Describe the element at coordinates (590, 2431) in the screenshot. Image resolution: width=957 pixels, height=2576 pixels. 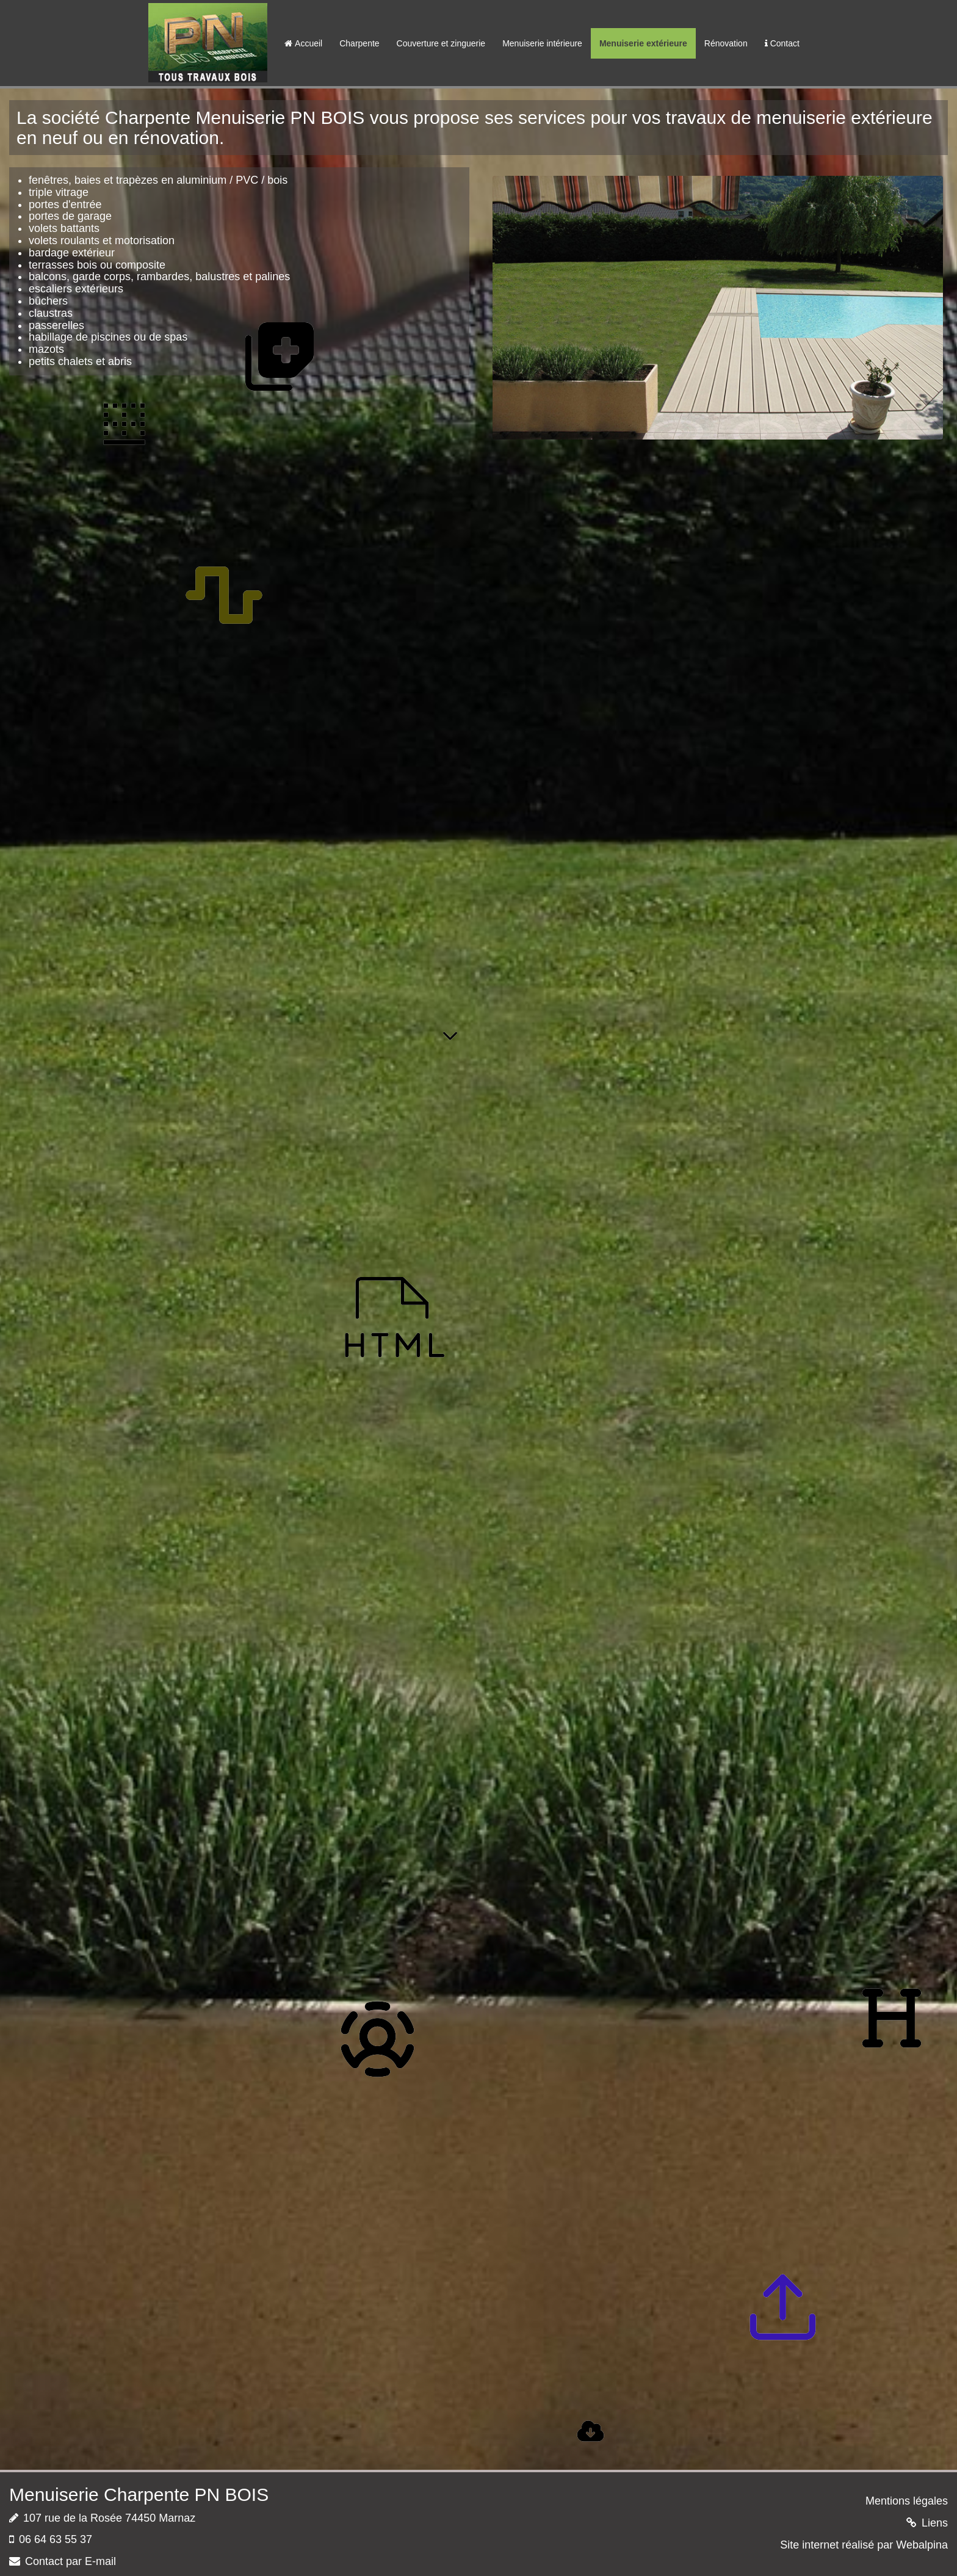
I see `download file from cloud storage` at that location.